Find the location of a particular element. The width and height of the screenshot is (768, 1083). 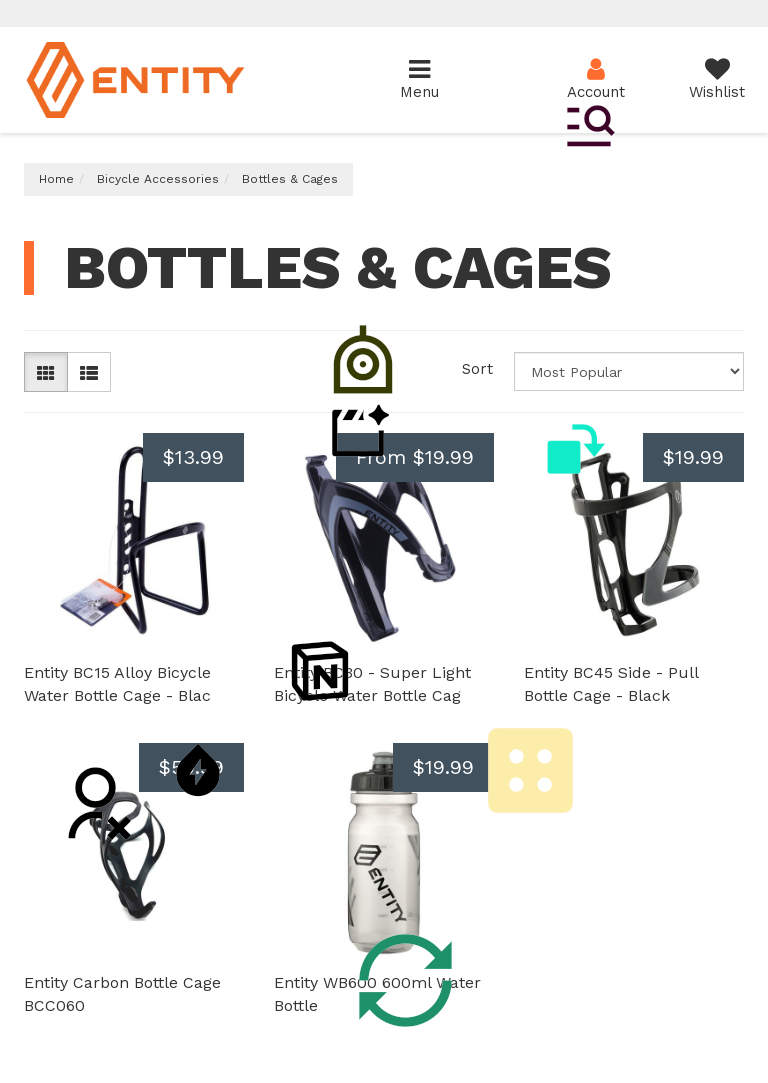

generate video content using AI is located at coordinates (358, 433).